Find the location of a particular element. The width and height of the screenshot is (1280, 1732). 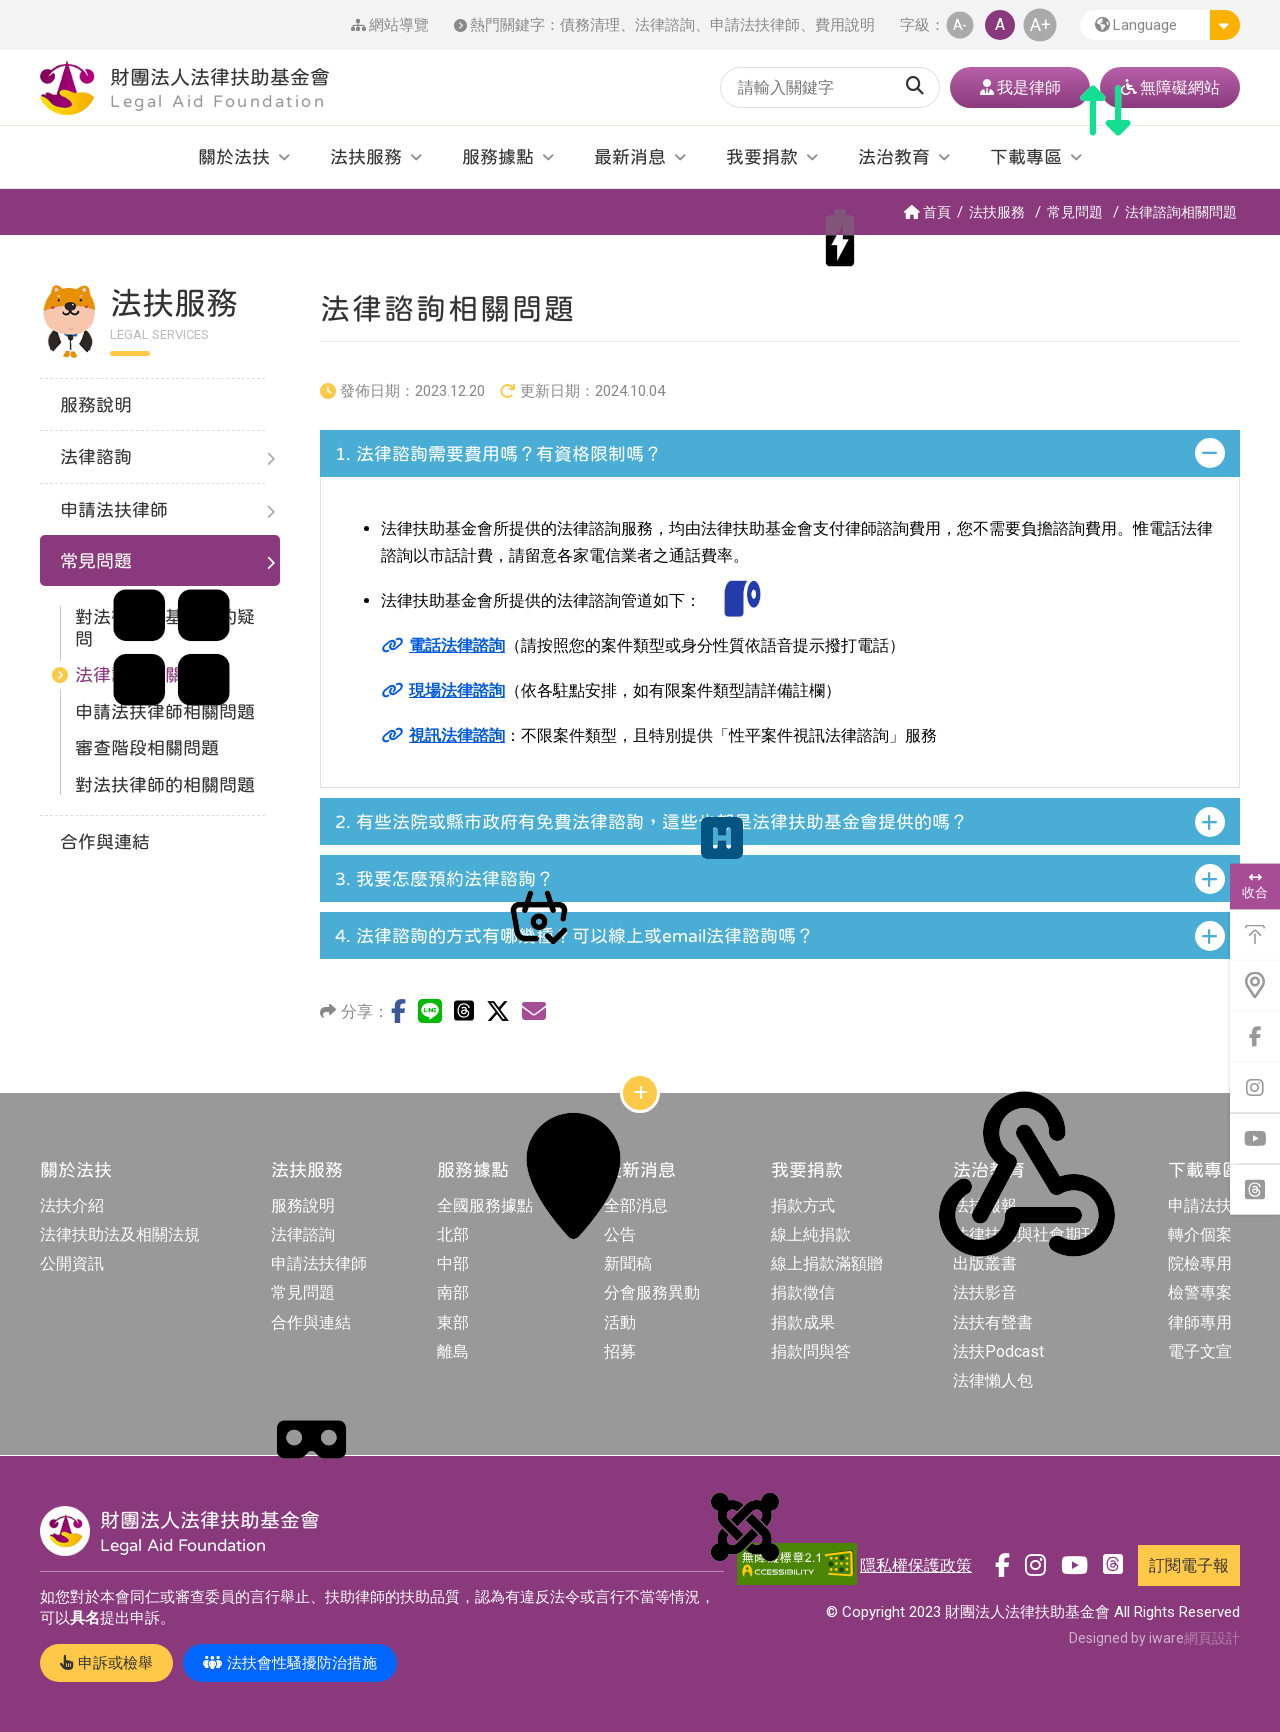

confirm items in your shopping basket is located at coordinates (539, 916).